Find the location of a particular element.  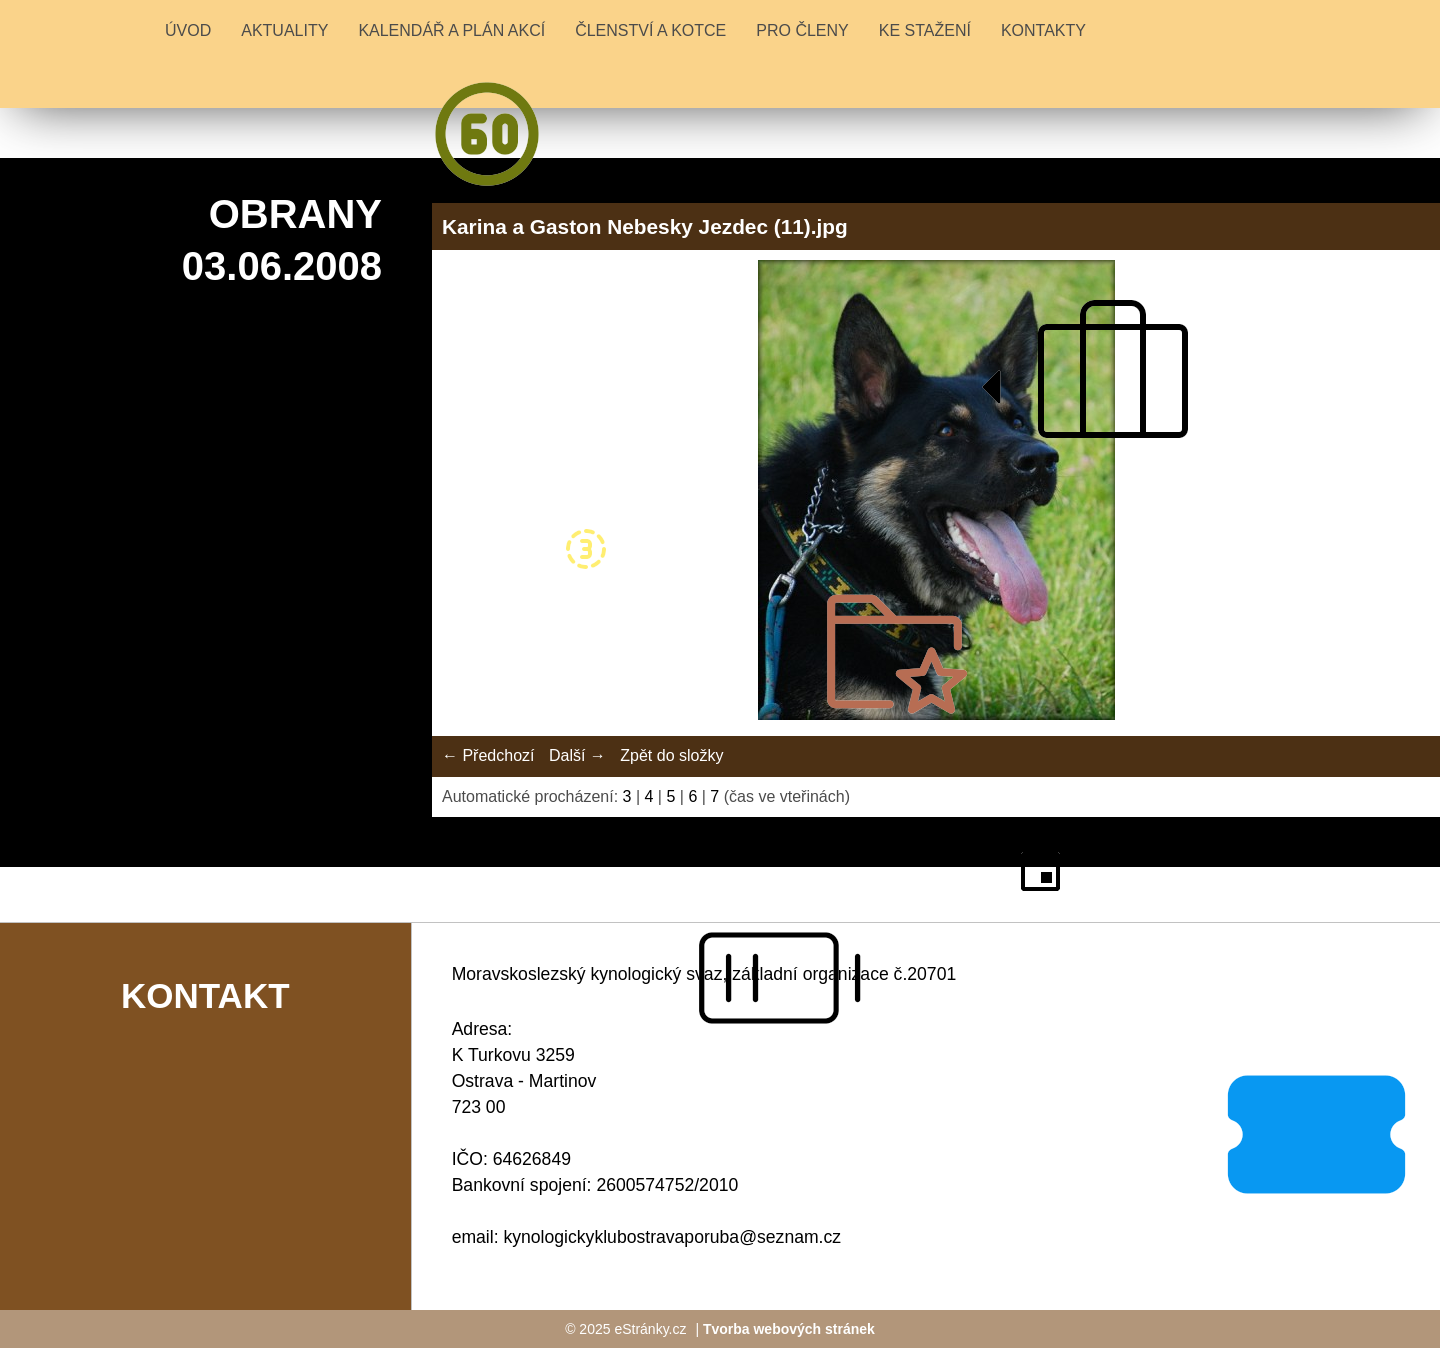

go back to the previous screen is located at coordinates (993, 387).